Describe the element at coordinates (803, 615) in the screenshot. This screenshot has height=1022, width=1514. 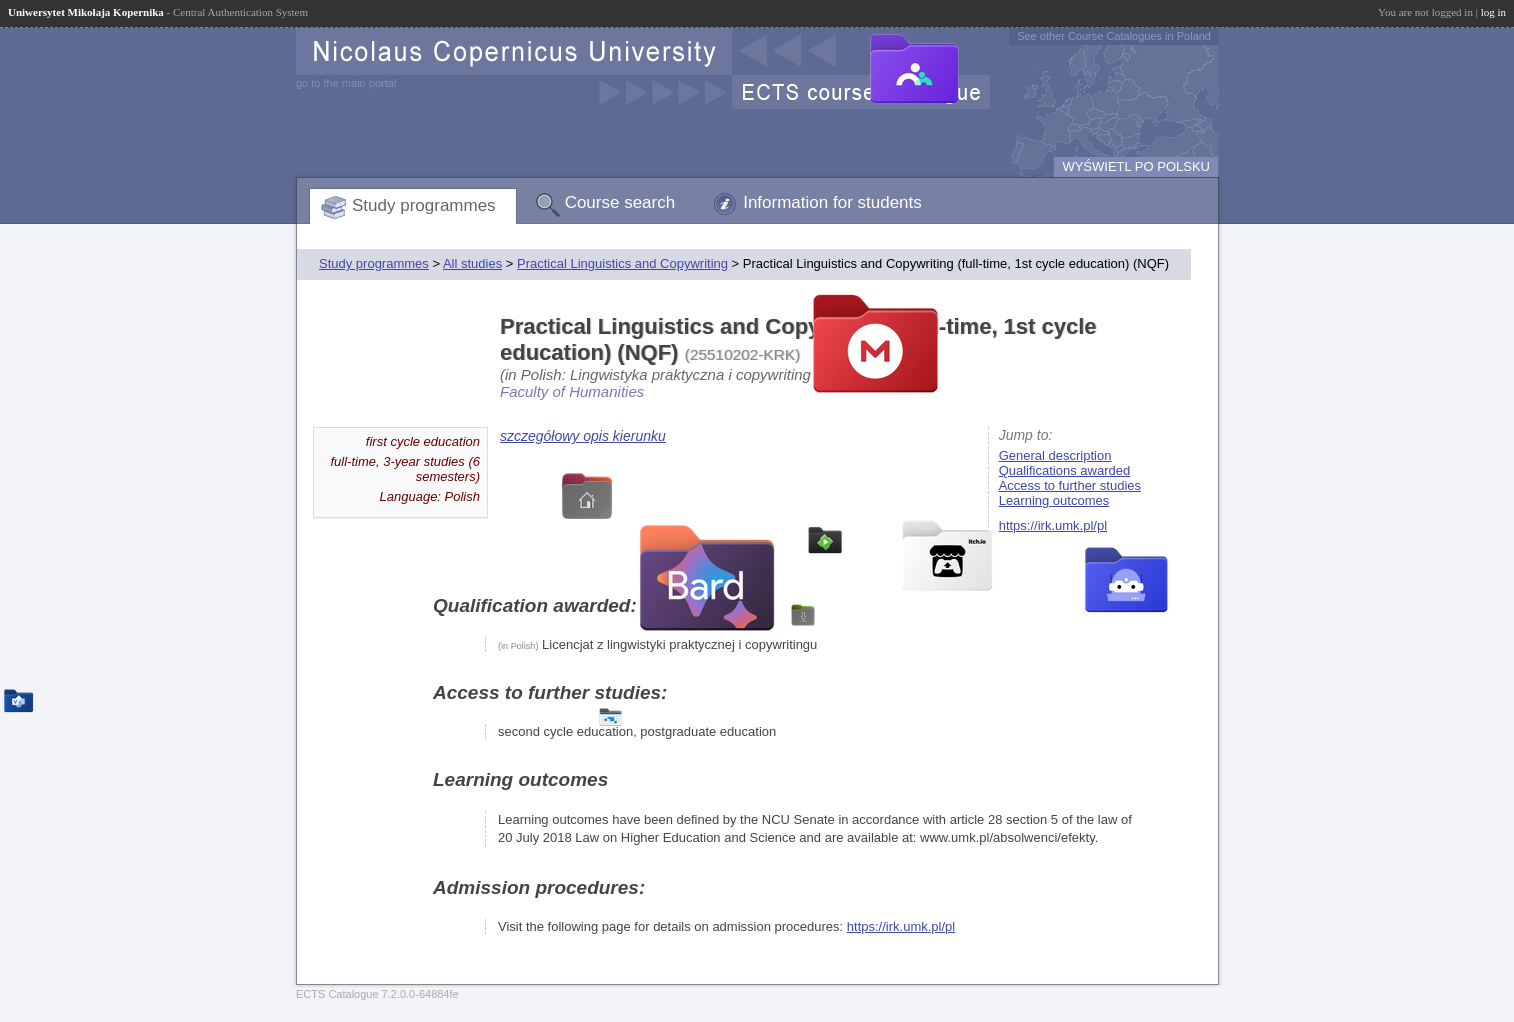
I see `open downloads folder` at that location.